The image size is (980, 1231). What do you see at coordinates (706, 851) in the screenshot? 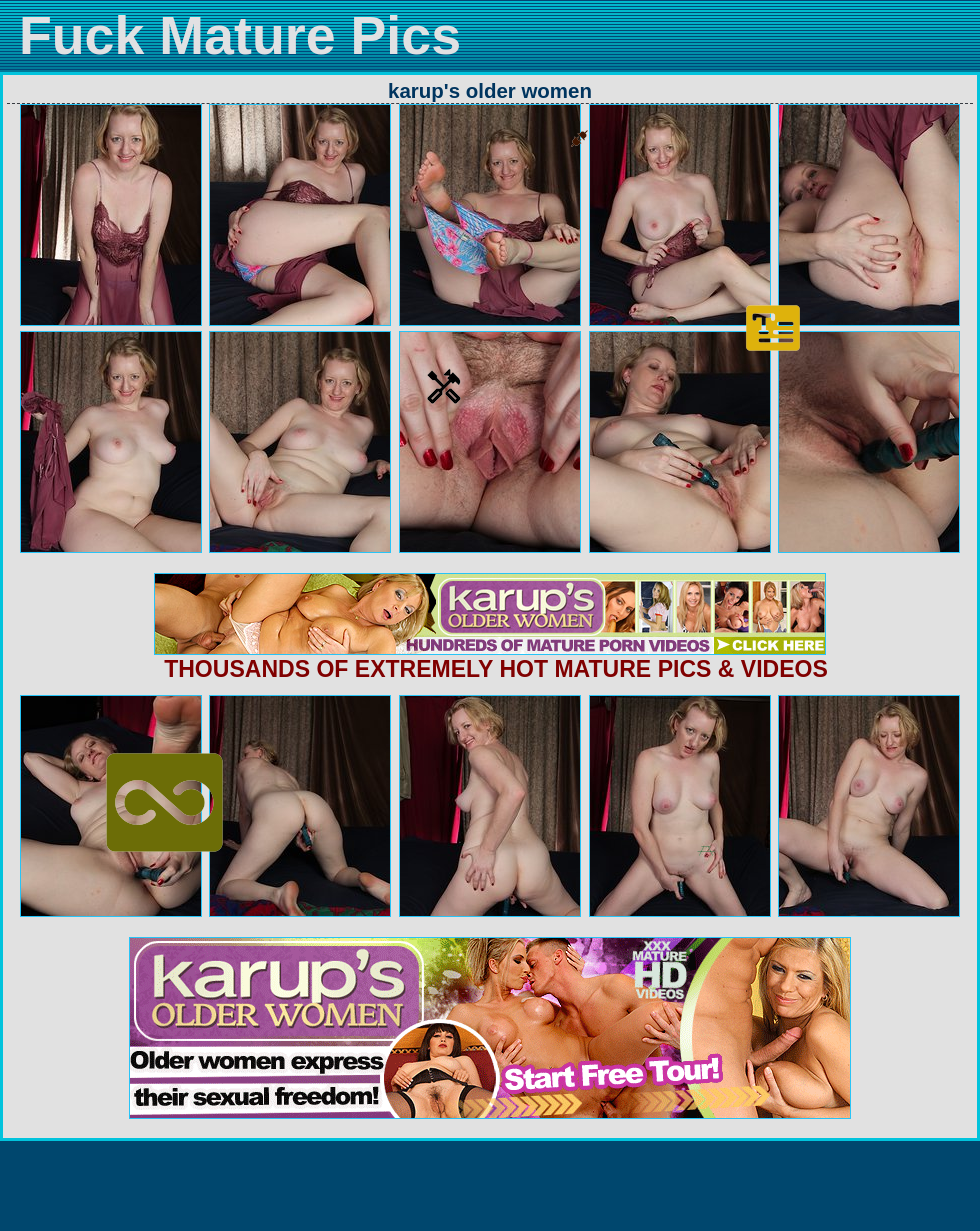
I see `view nearby picnic areas` at bounding box center [706, 851].